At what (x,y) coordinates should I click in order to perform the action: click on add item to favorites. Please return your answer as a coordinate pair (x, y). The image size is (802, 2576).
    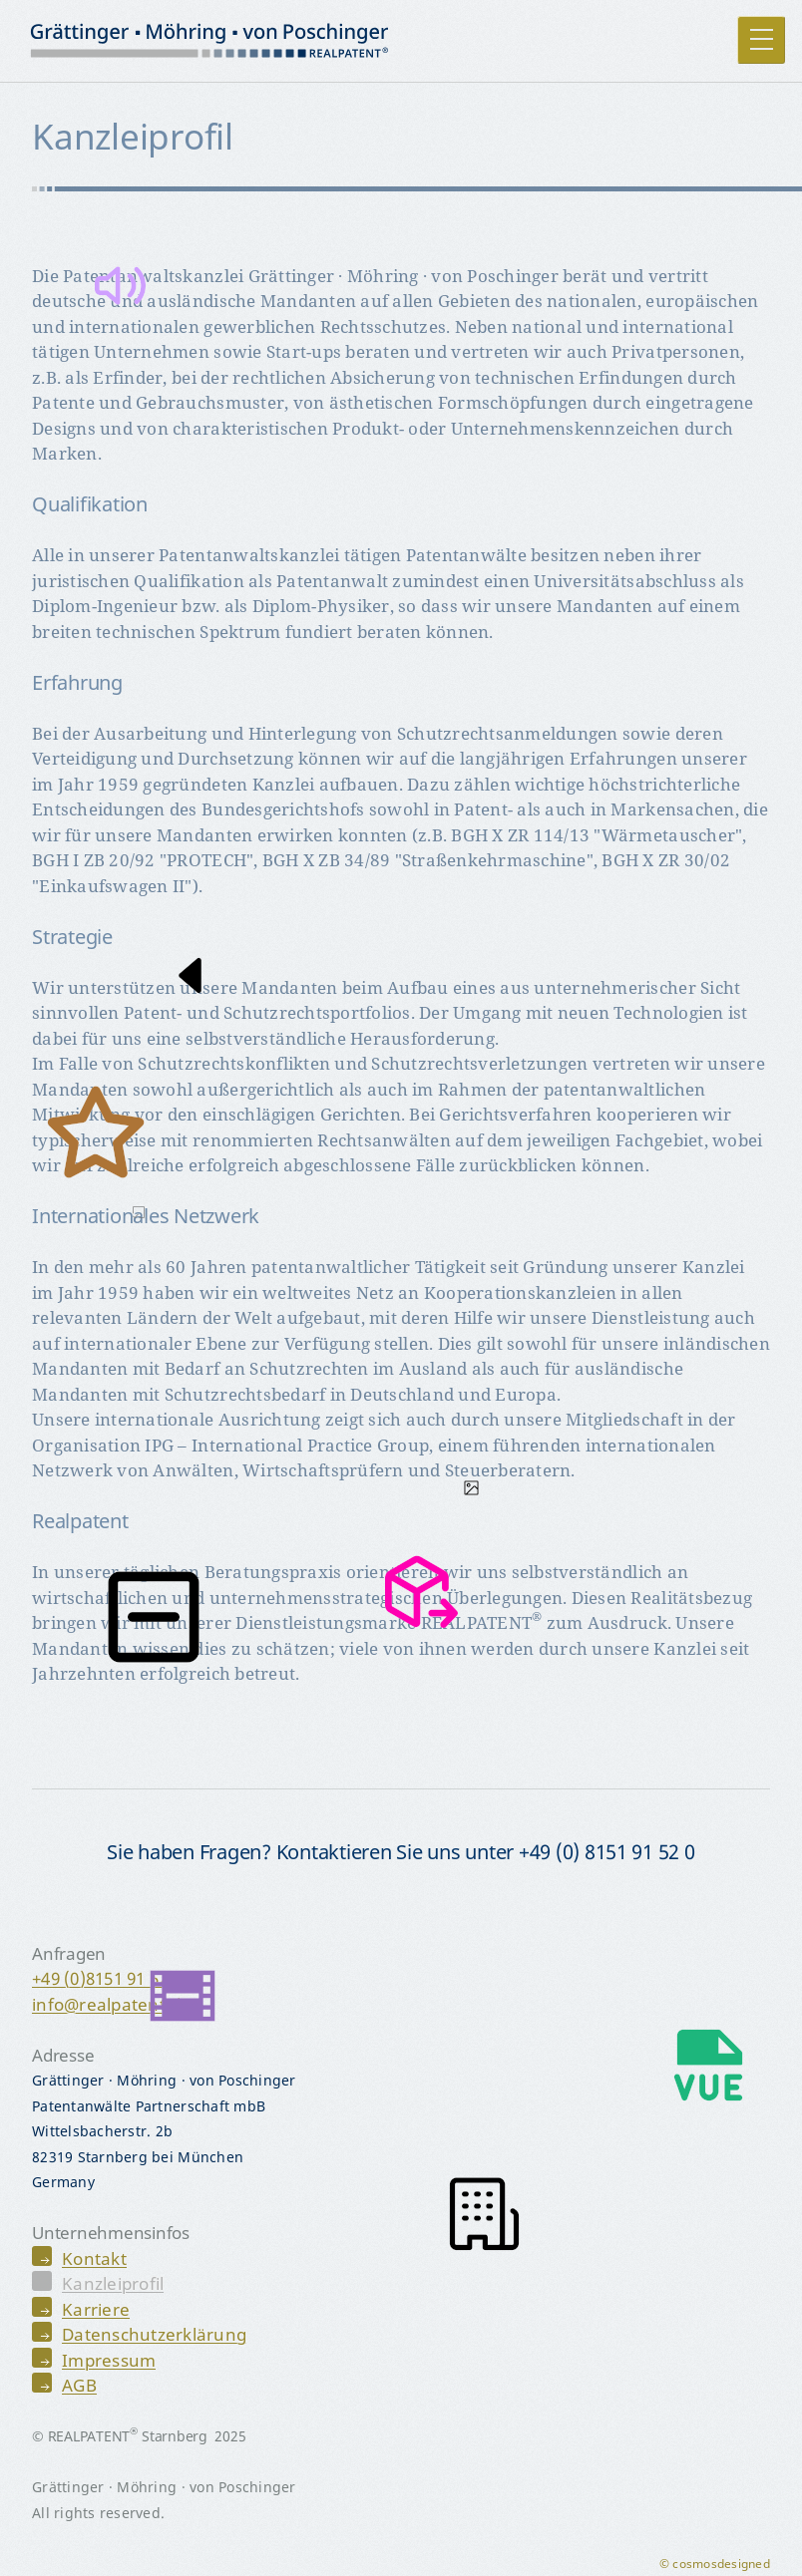
    Looking at the image, I should click on (96, 1134).